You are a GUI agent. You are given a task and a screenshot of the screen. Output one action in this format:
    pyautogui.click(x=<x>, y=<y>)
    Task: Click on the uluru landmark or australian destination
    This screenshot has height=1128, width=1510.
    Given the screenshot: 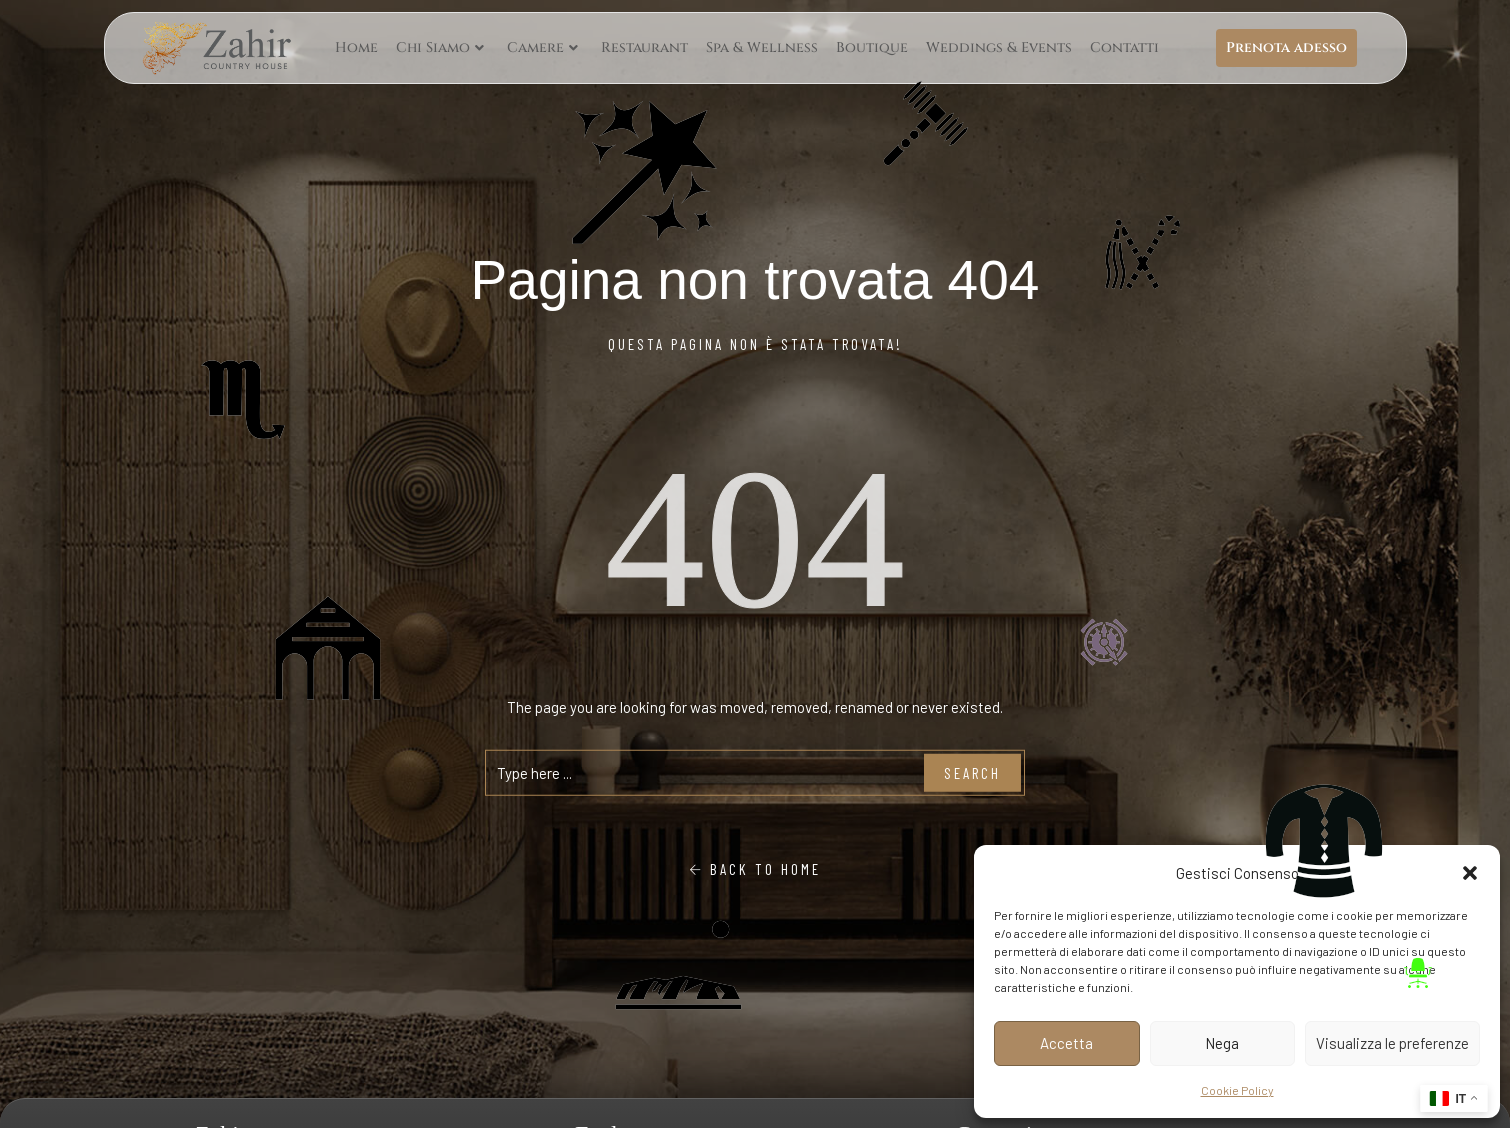 What is the action you would take?
    pyautogui.click(x=678, y=971)
    